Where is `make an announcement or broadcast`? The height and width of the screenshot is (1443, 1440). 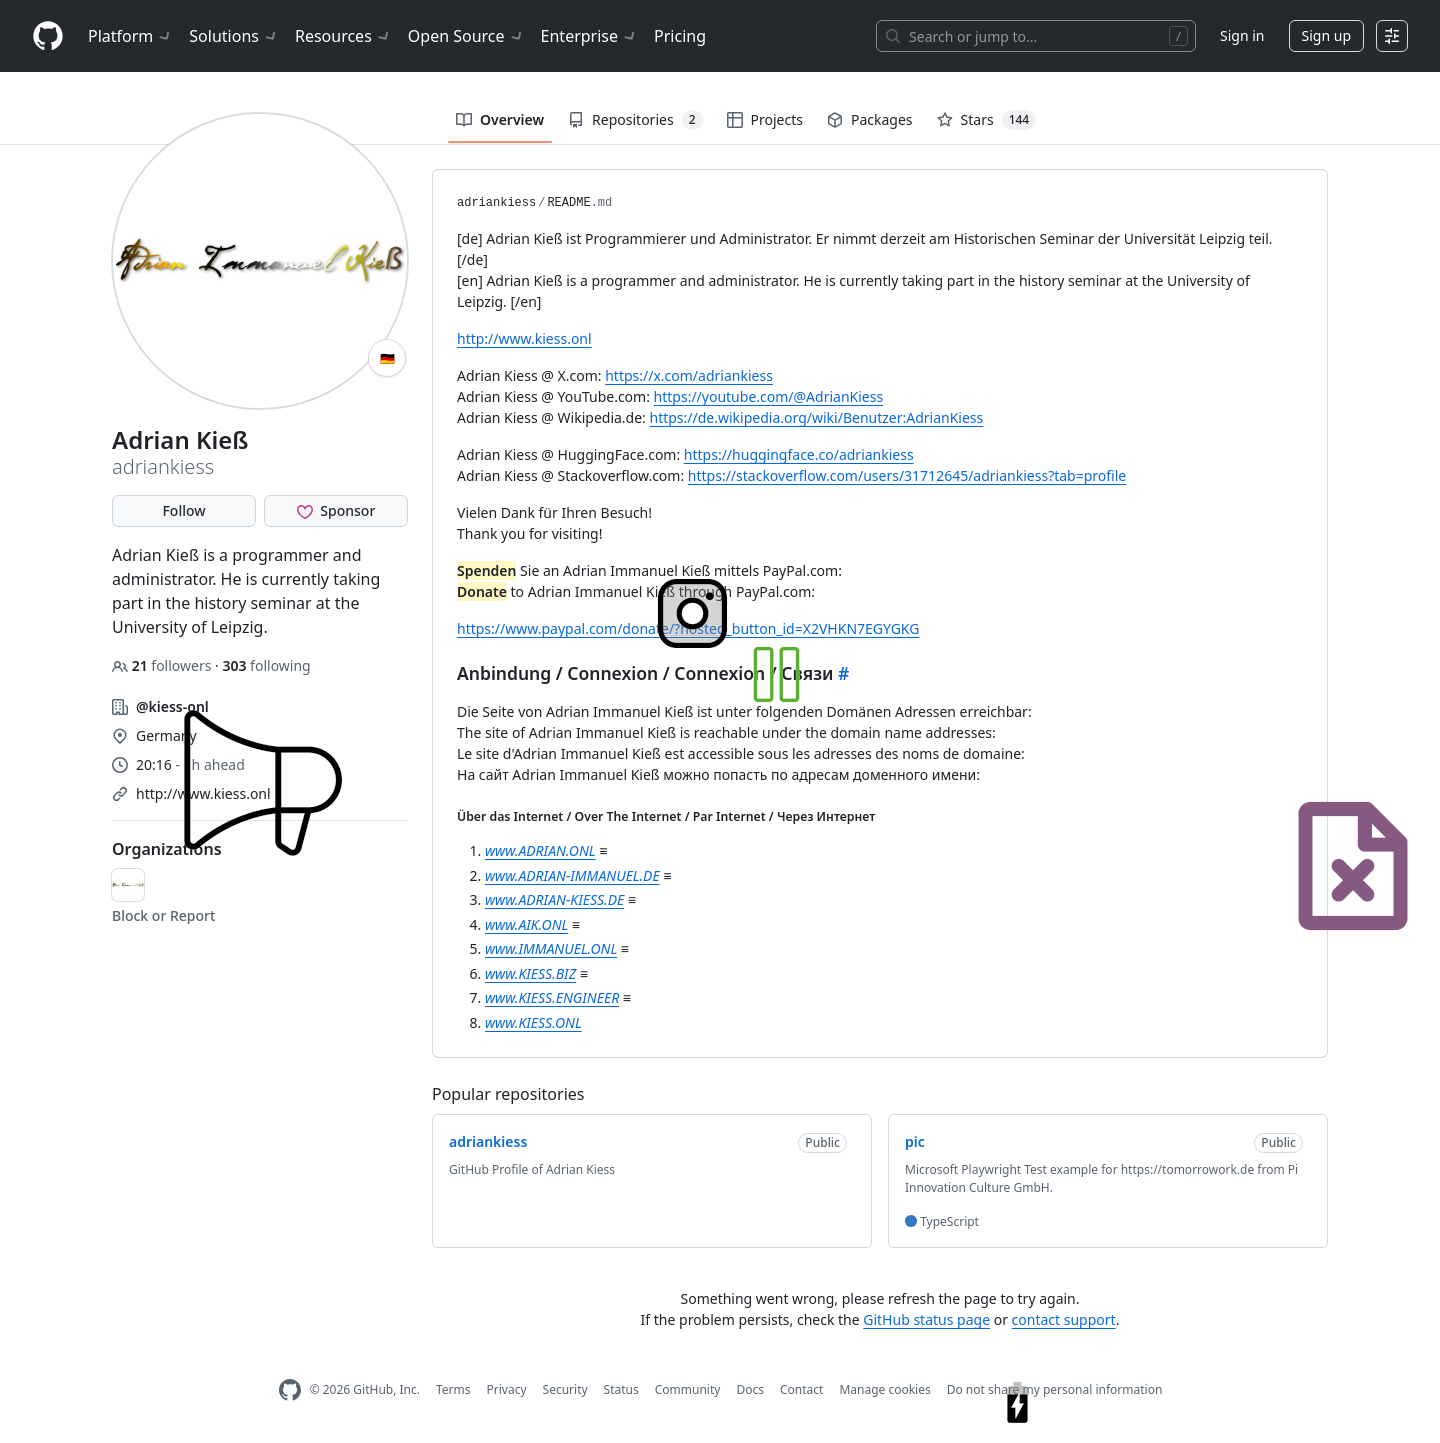 make an announcement or broadcast is located at coordinates (254, 786).